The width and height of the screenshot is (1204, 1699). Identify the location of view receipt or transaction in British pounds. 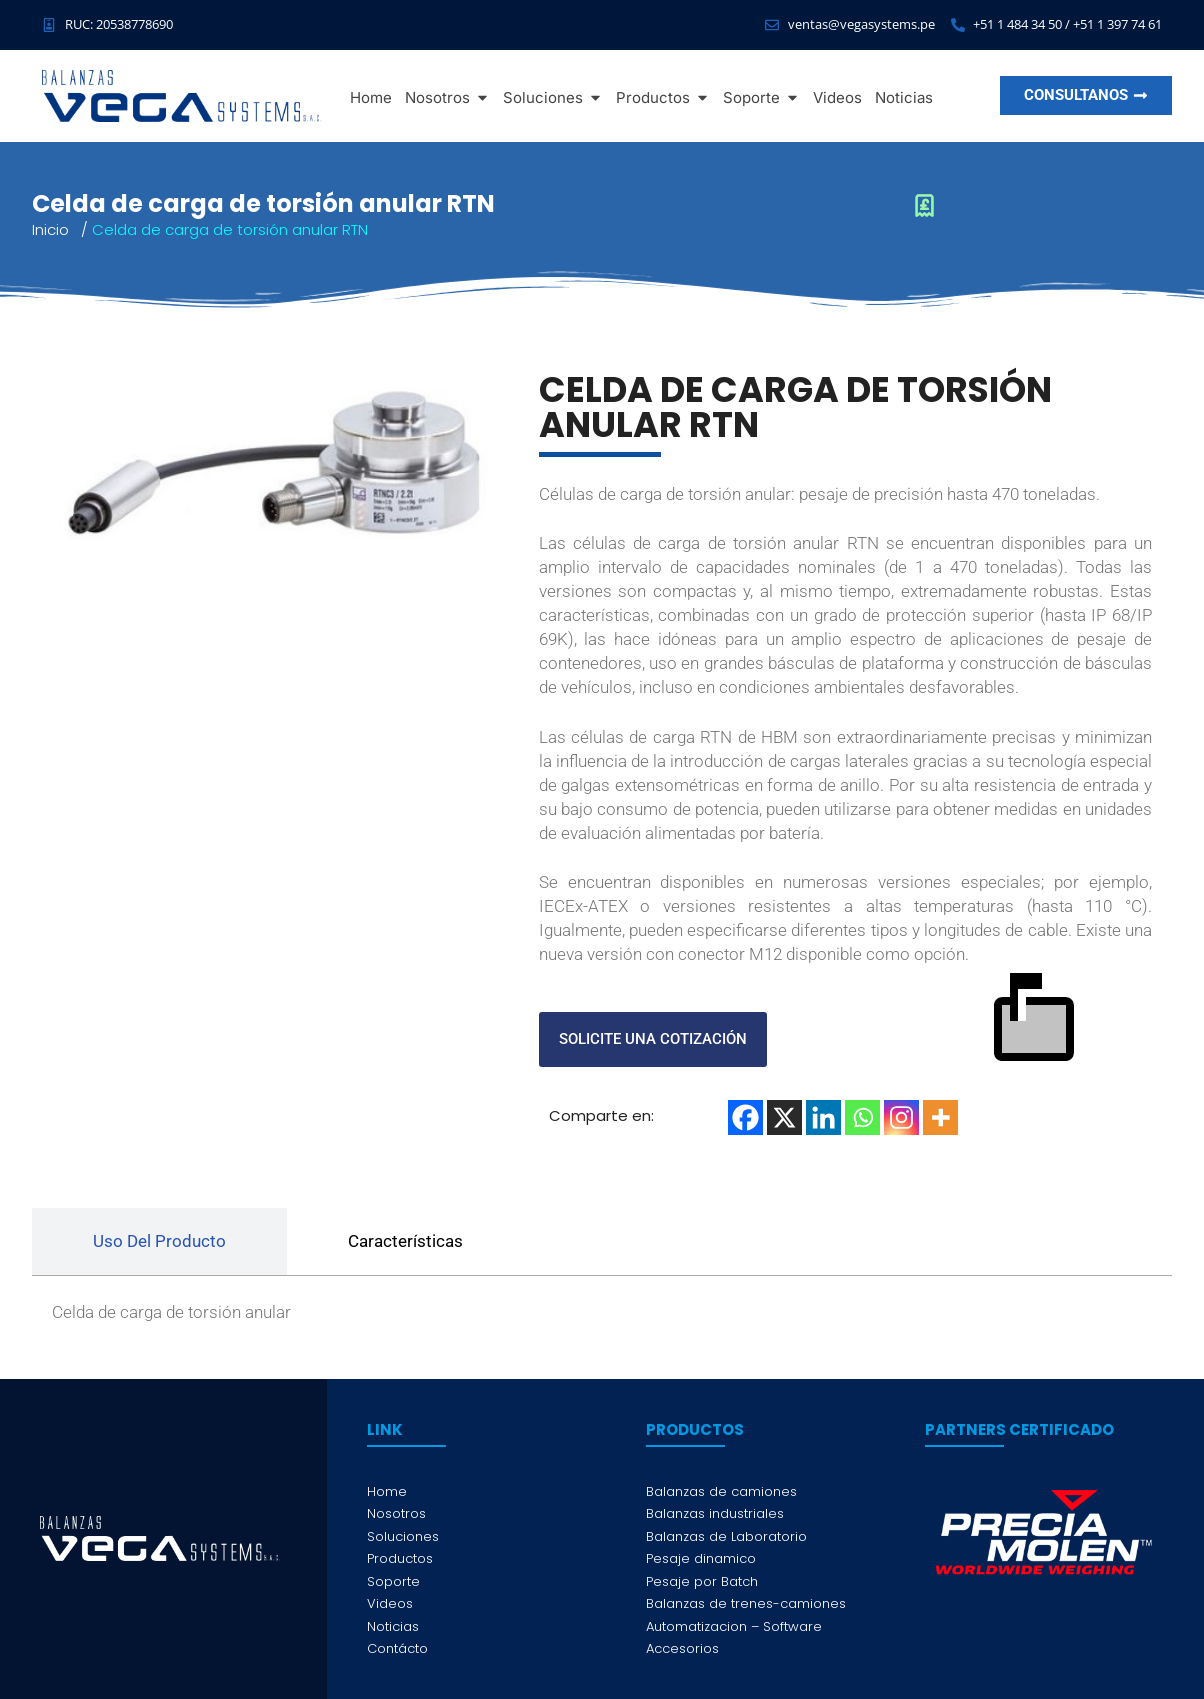
(924, 205).